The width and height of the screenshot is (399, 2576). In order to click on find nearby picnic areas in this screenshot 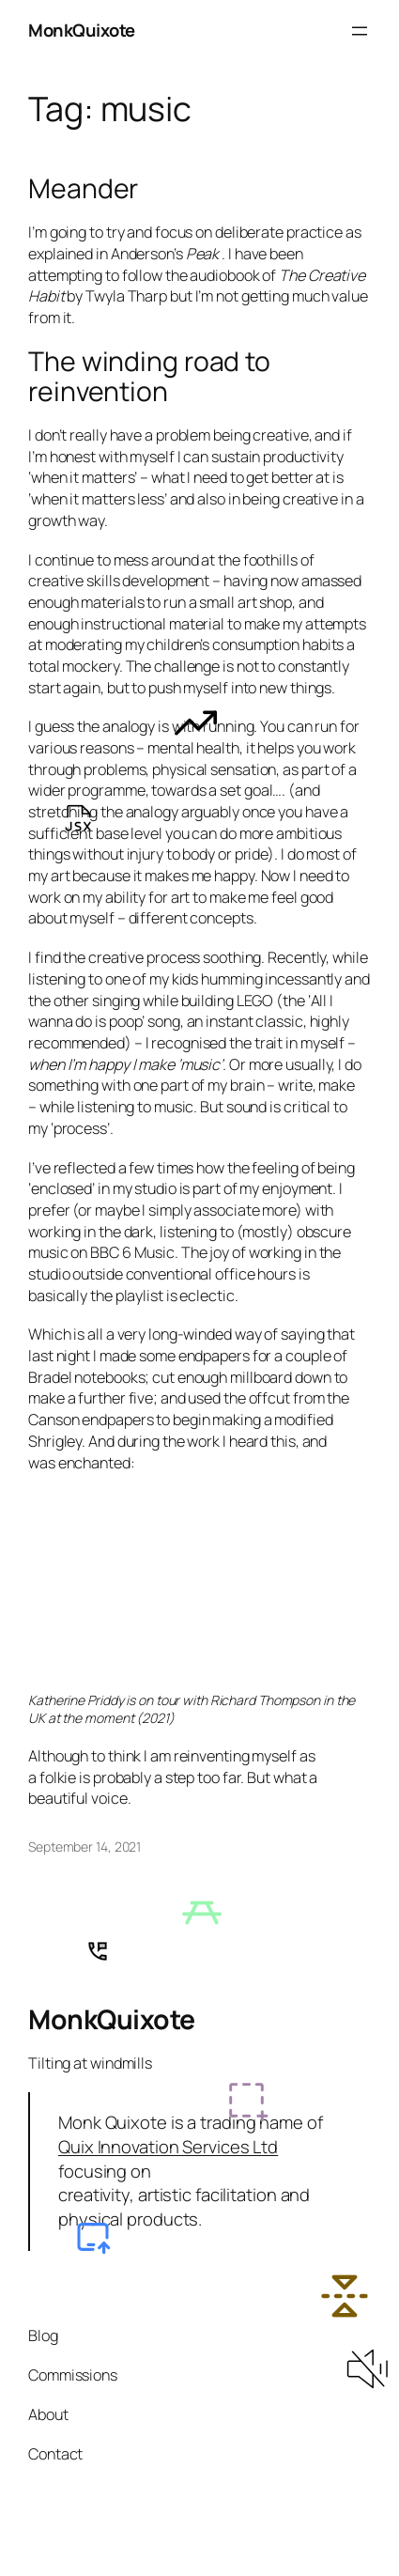, I will do `click(202, 1913)`.